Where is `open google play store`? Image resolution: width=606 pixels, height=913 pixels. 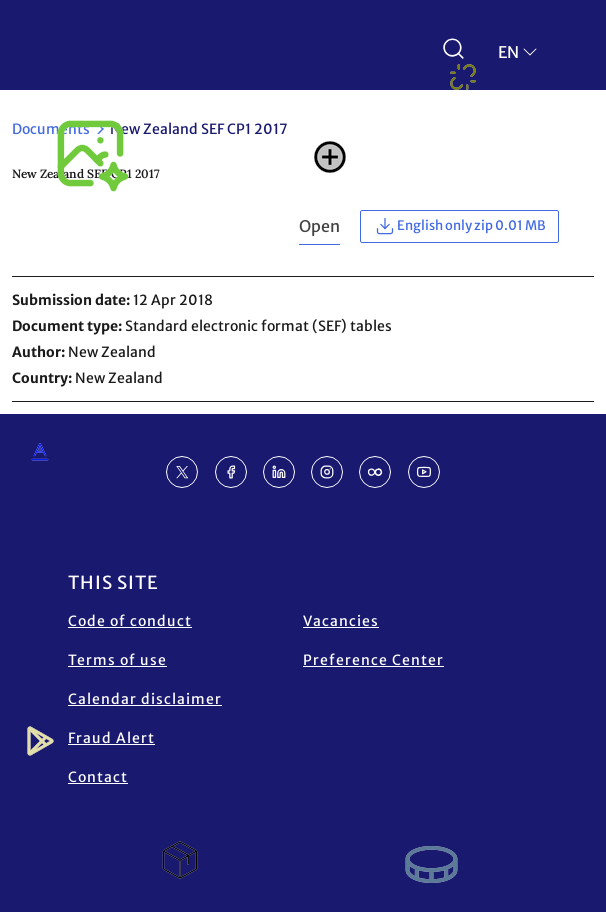
open google play store is located at coordinates (38, 741).